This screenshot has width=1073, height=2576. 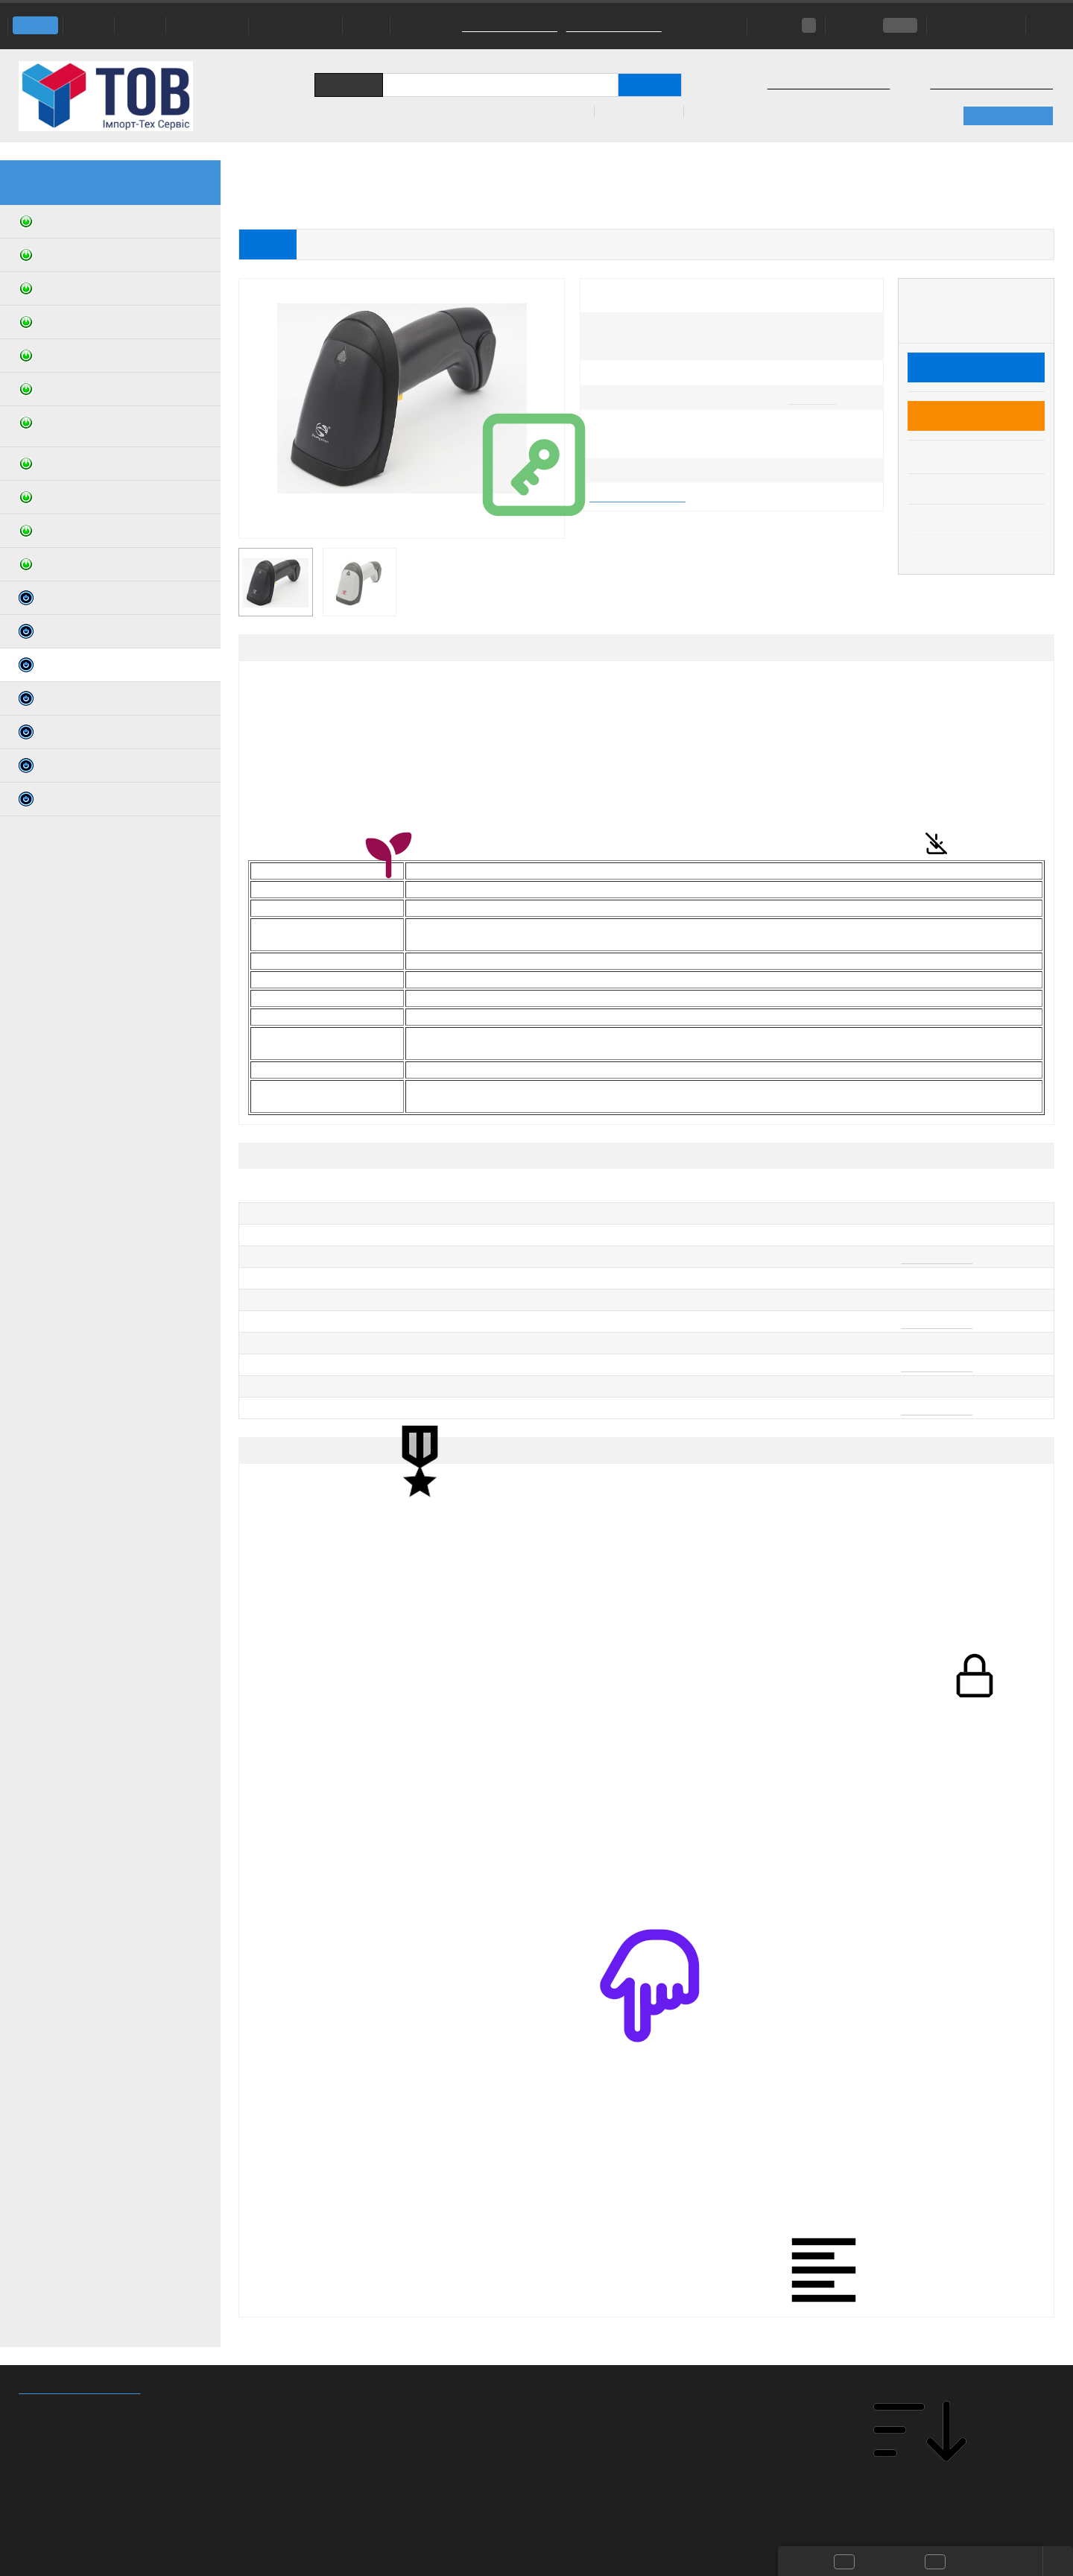 I want to click on align text to the left margin, so click(x=823, y=2270).